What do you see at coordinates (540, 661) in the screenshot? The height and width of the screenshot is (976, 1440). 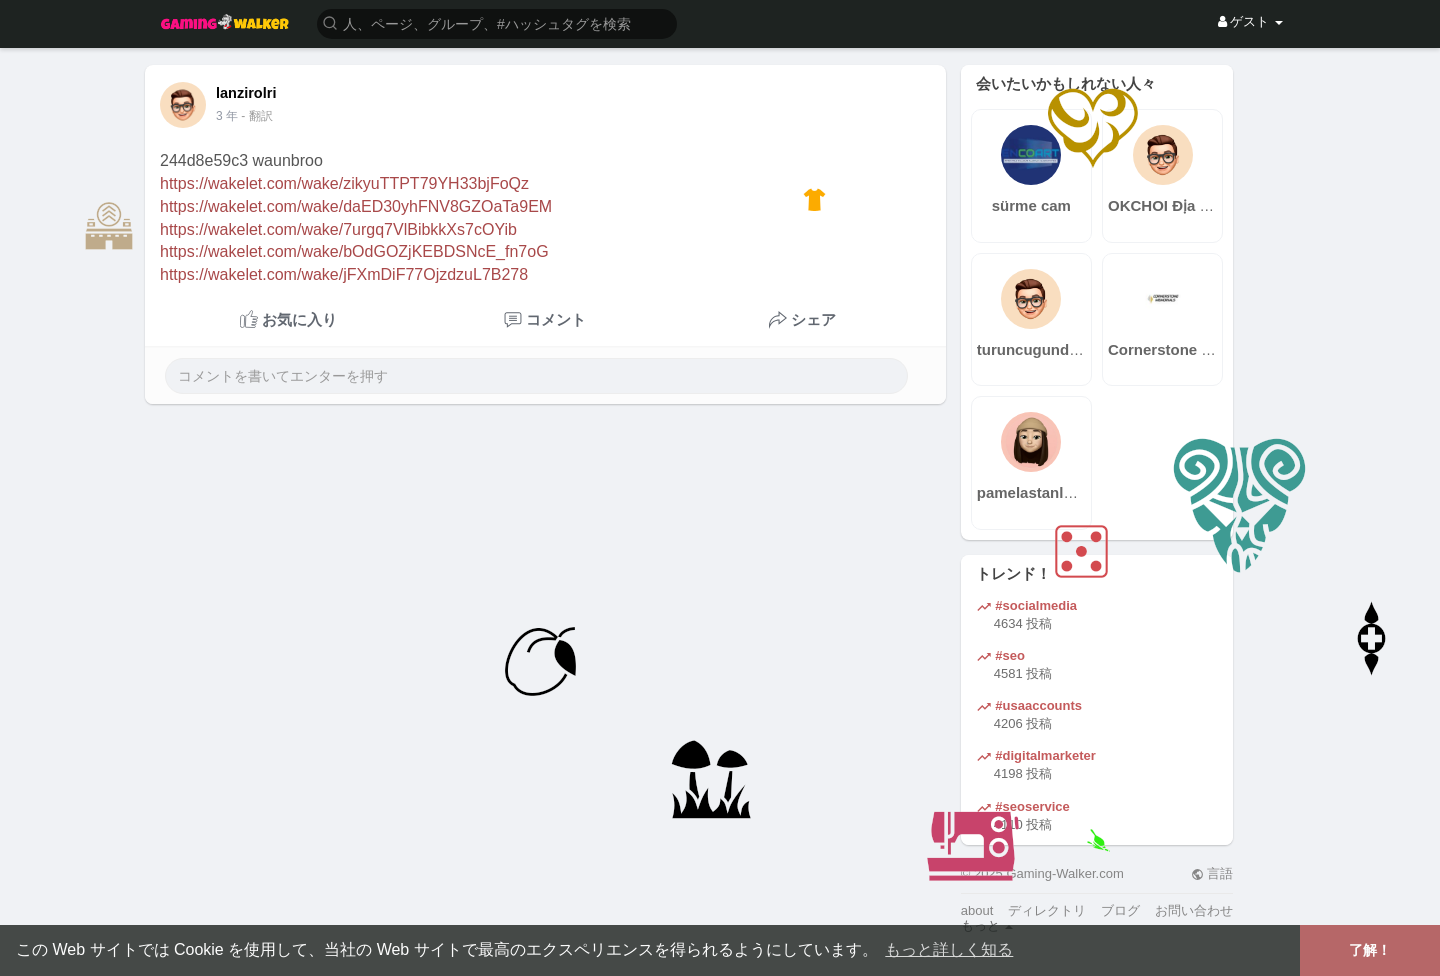 I see `represents a fruit or produce category` at bounding box center [540, 661].